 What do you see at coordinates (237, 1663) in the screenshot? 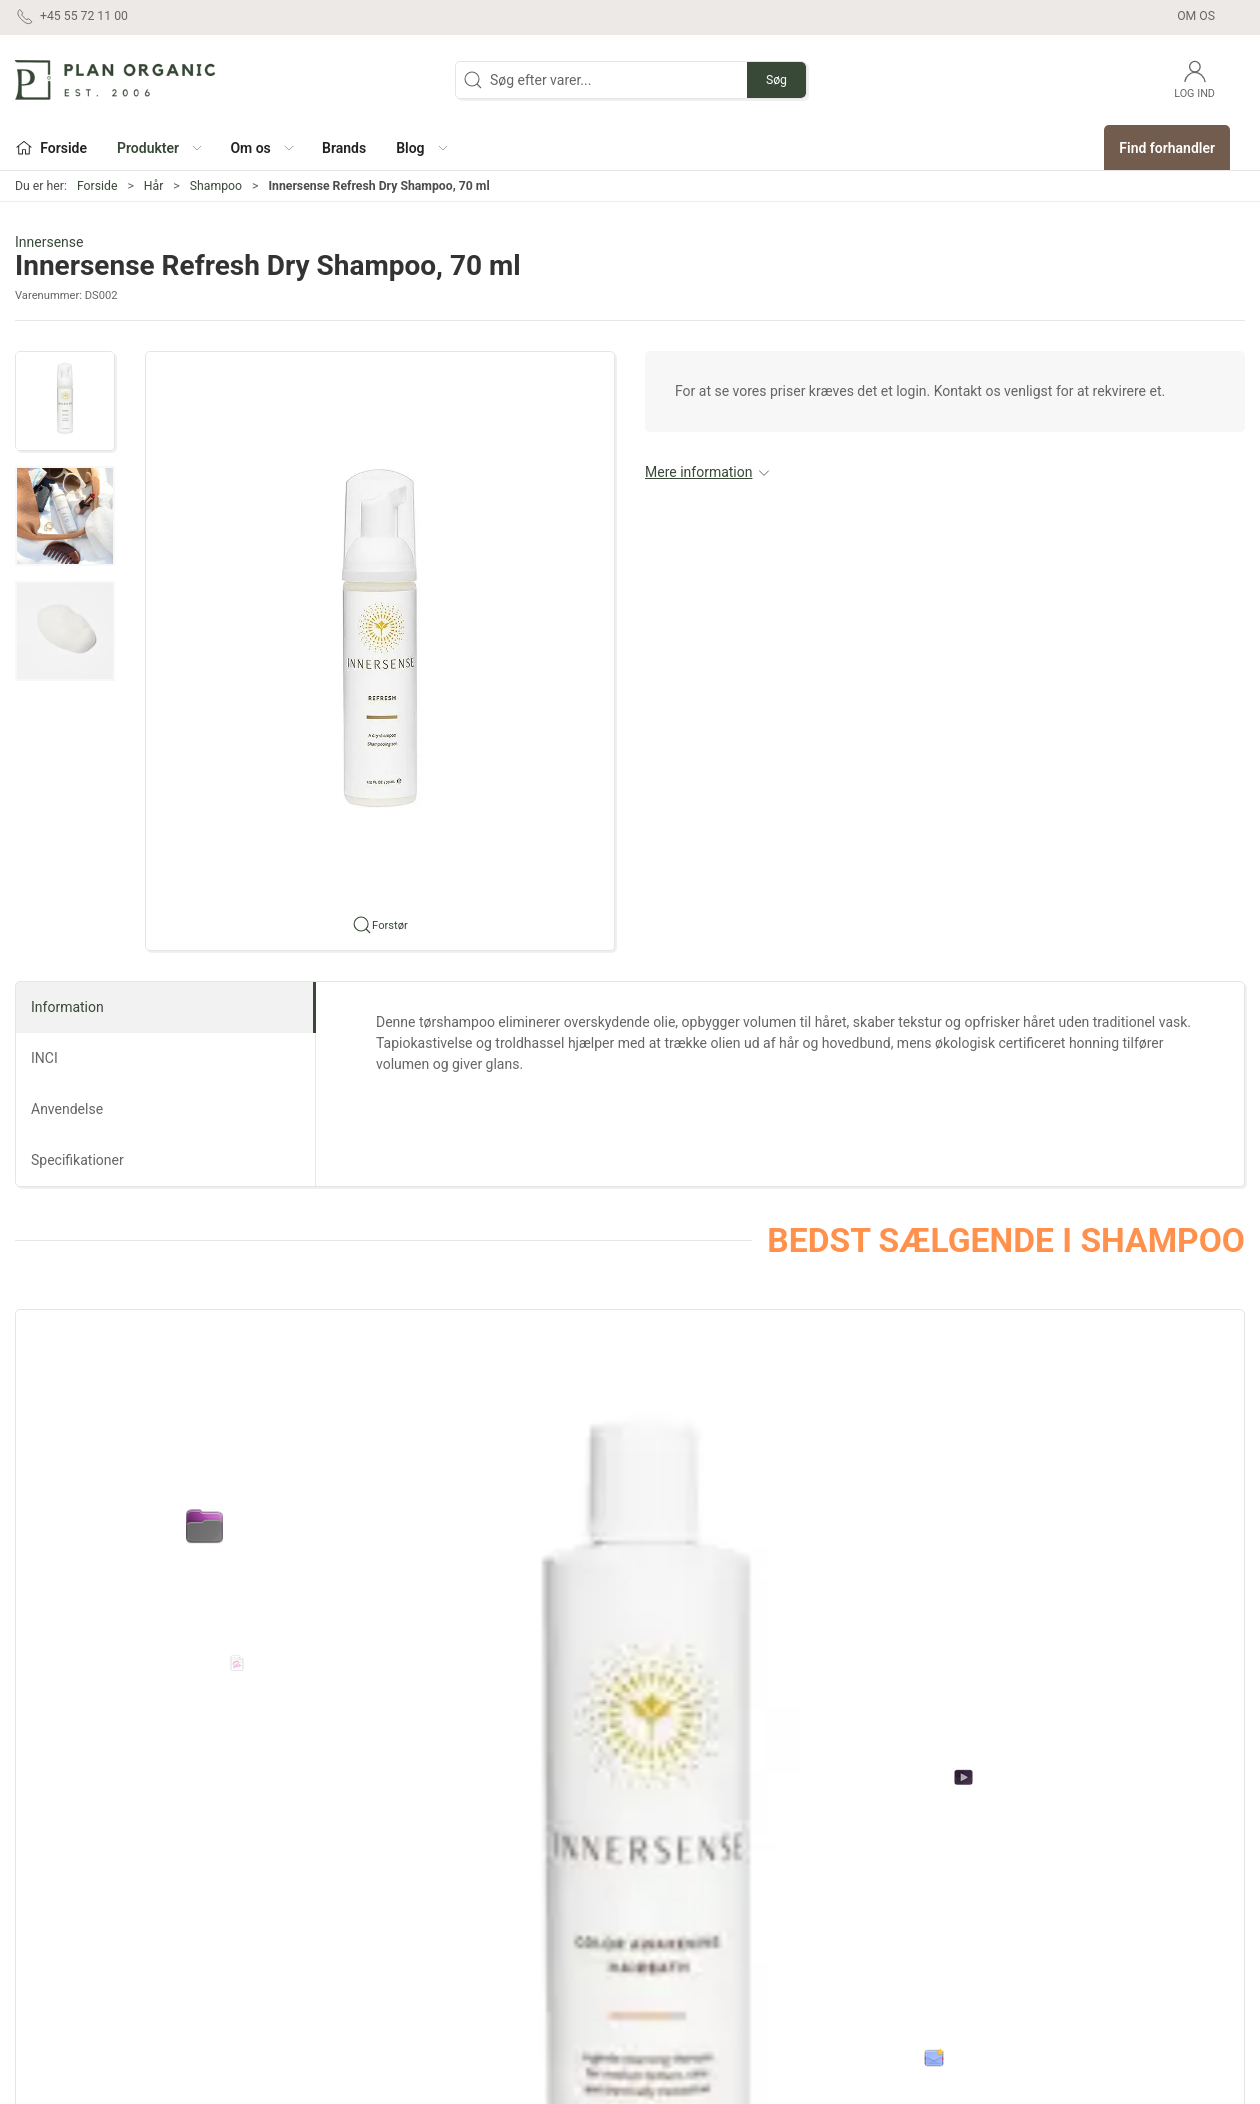
I see `indicates a sass stylesheet file` at bounding box center [237, 1663].